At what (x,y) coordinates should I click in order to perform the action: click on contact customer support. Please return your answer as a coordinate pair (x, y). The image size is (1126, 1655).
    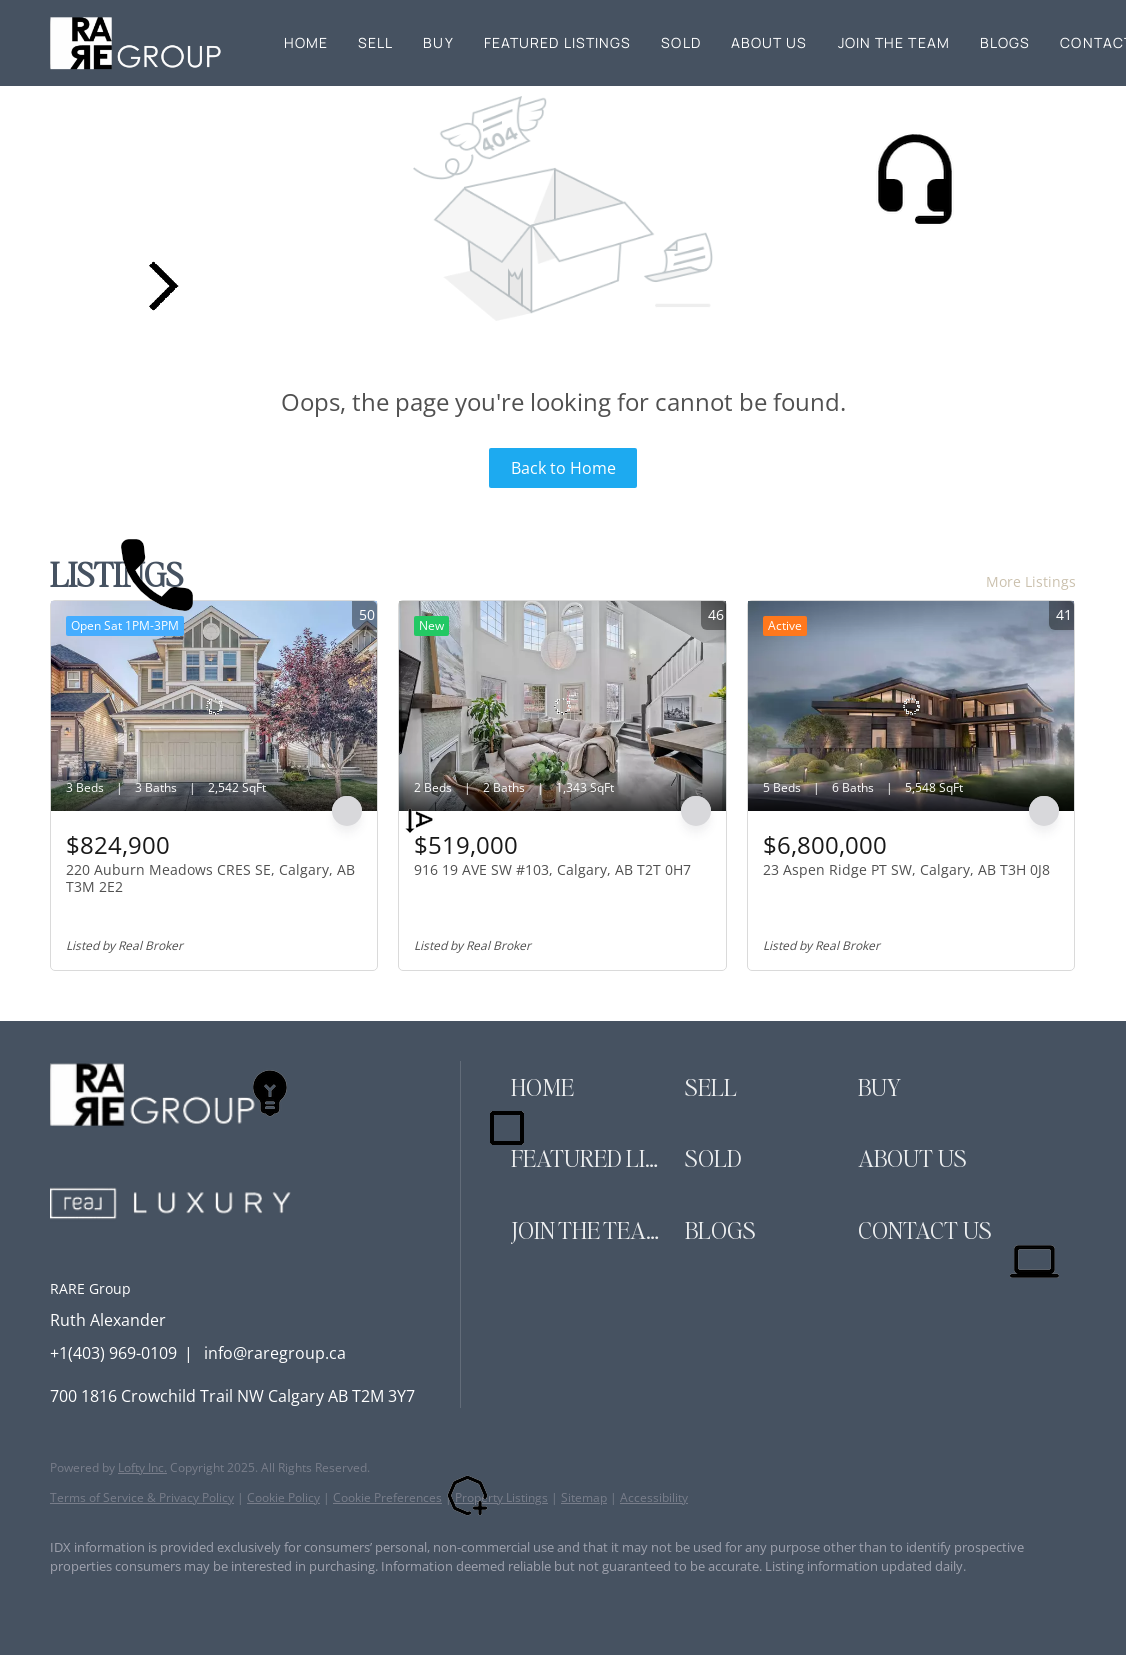
    Looking at the image, I should click on (915, 179).